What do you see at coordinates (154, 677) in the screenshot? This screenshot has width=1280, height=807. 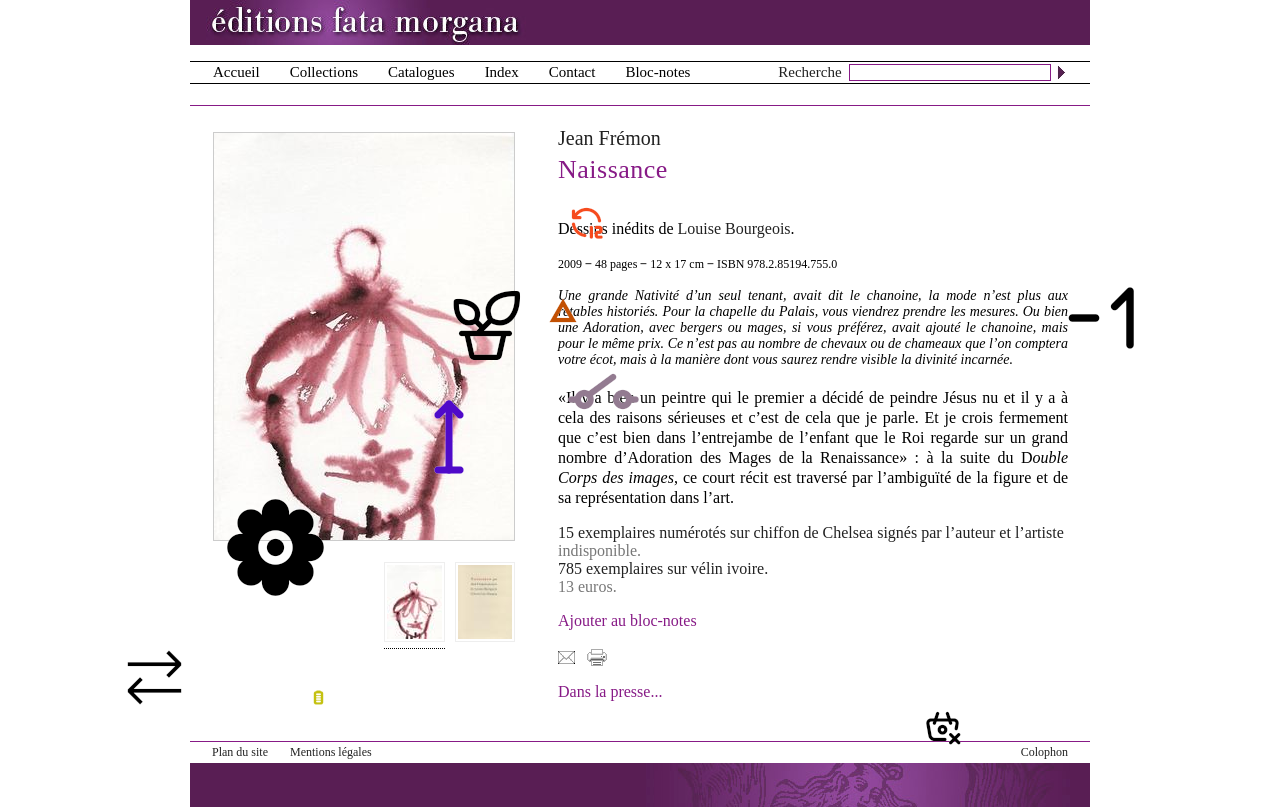 I see `swap or exchange items` at bounding box center [154, 677].